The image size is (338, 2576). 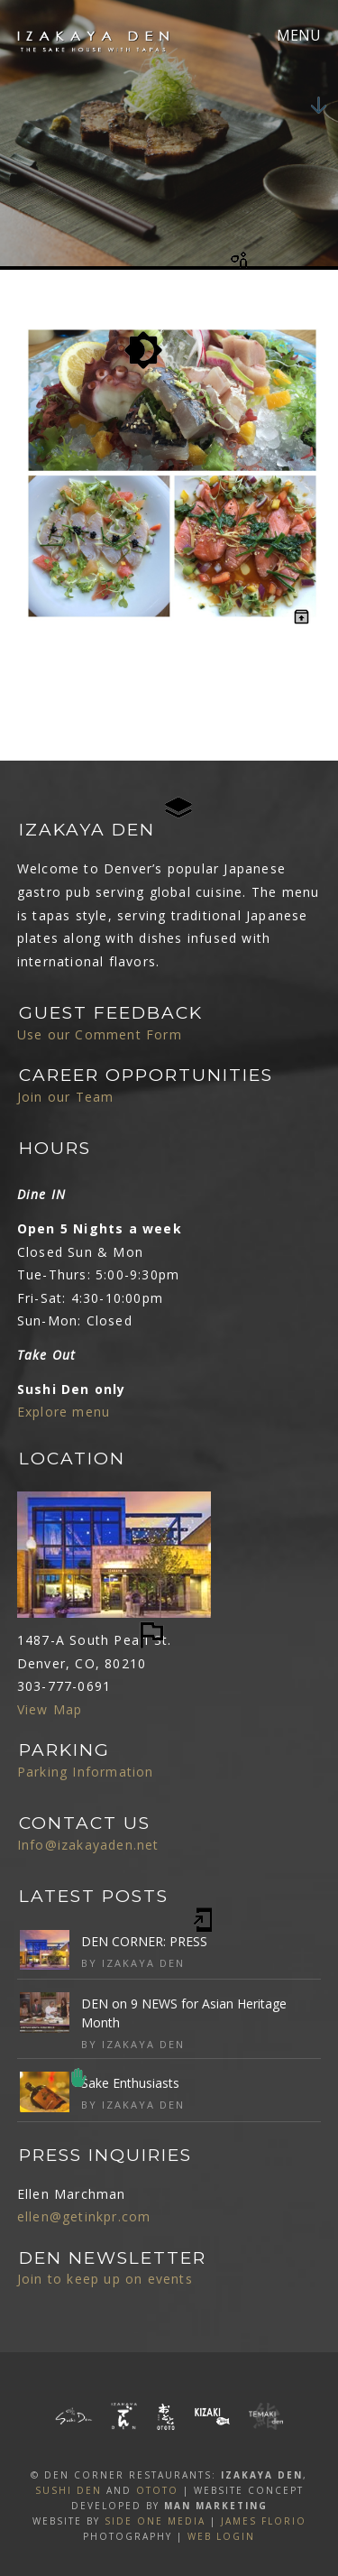 I want to click on flag or report content, so click(x=151, y=1634).